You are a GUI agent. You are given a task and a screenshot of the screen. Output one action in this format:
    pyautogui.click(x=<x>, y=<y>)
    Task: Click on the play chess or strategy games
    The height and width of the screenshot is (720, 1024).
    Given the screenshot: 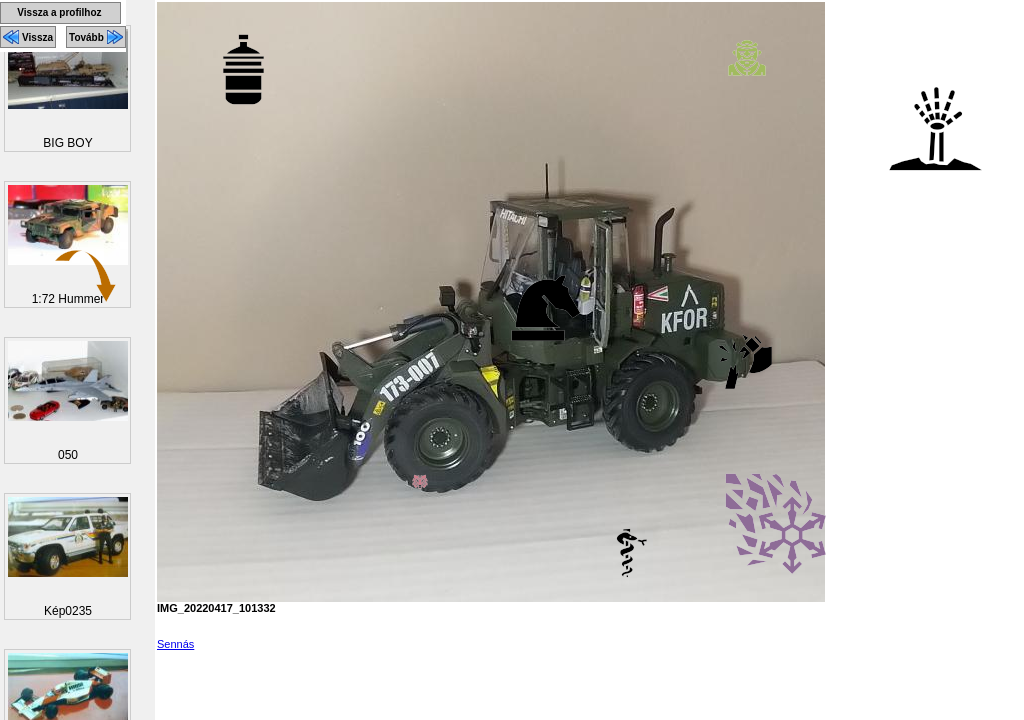 What is the action you would take?
    pyautogui.click(x=546, y=302)
    